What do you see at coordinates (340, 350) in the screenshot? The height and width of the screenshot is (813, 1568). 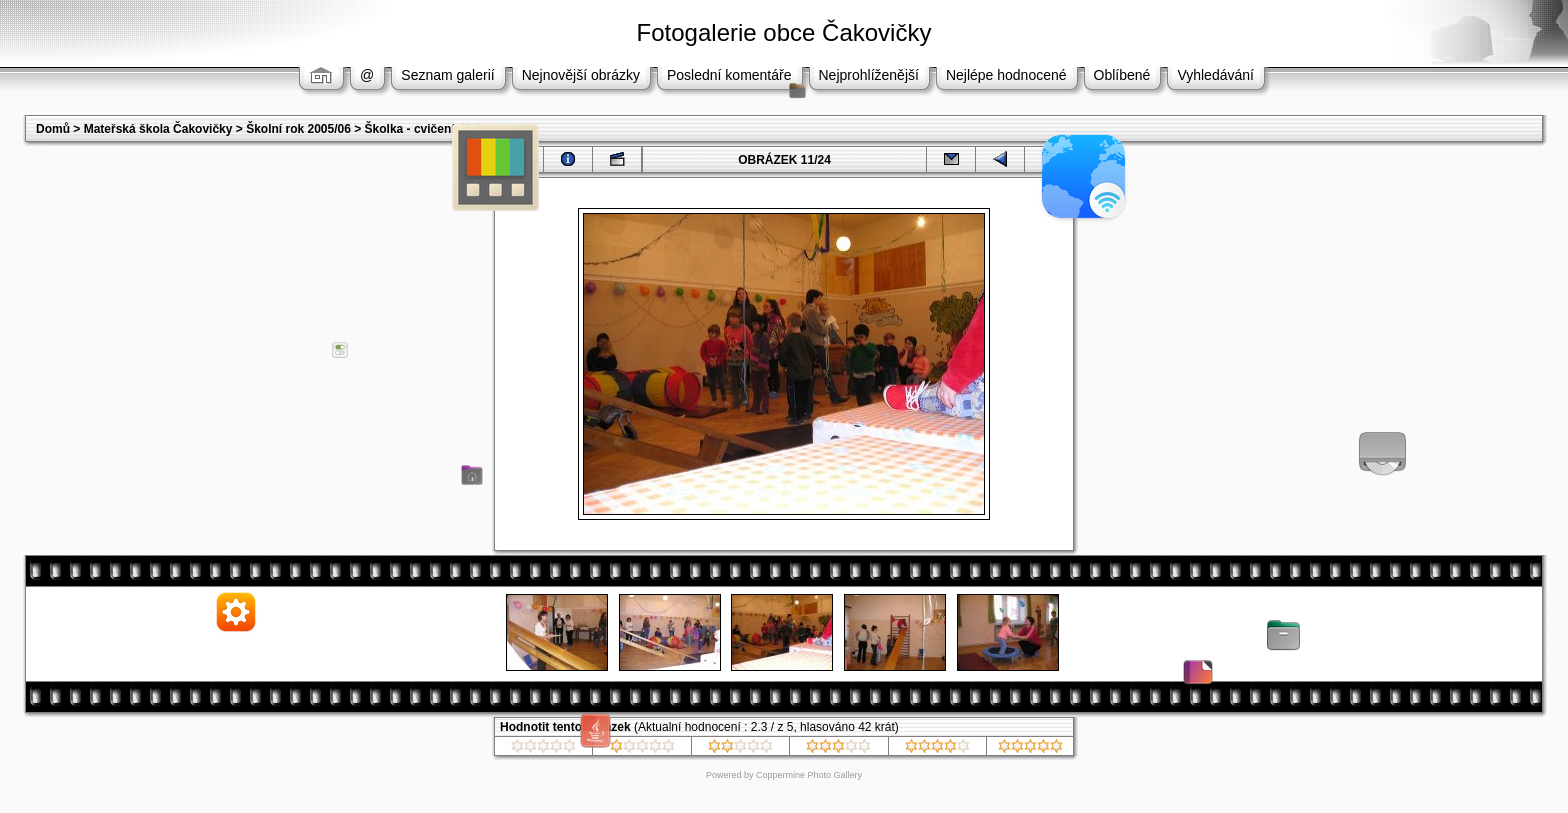 I see `open system settings or preferences` at bounding box center [340, 350].